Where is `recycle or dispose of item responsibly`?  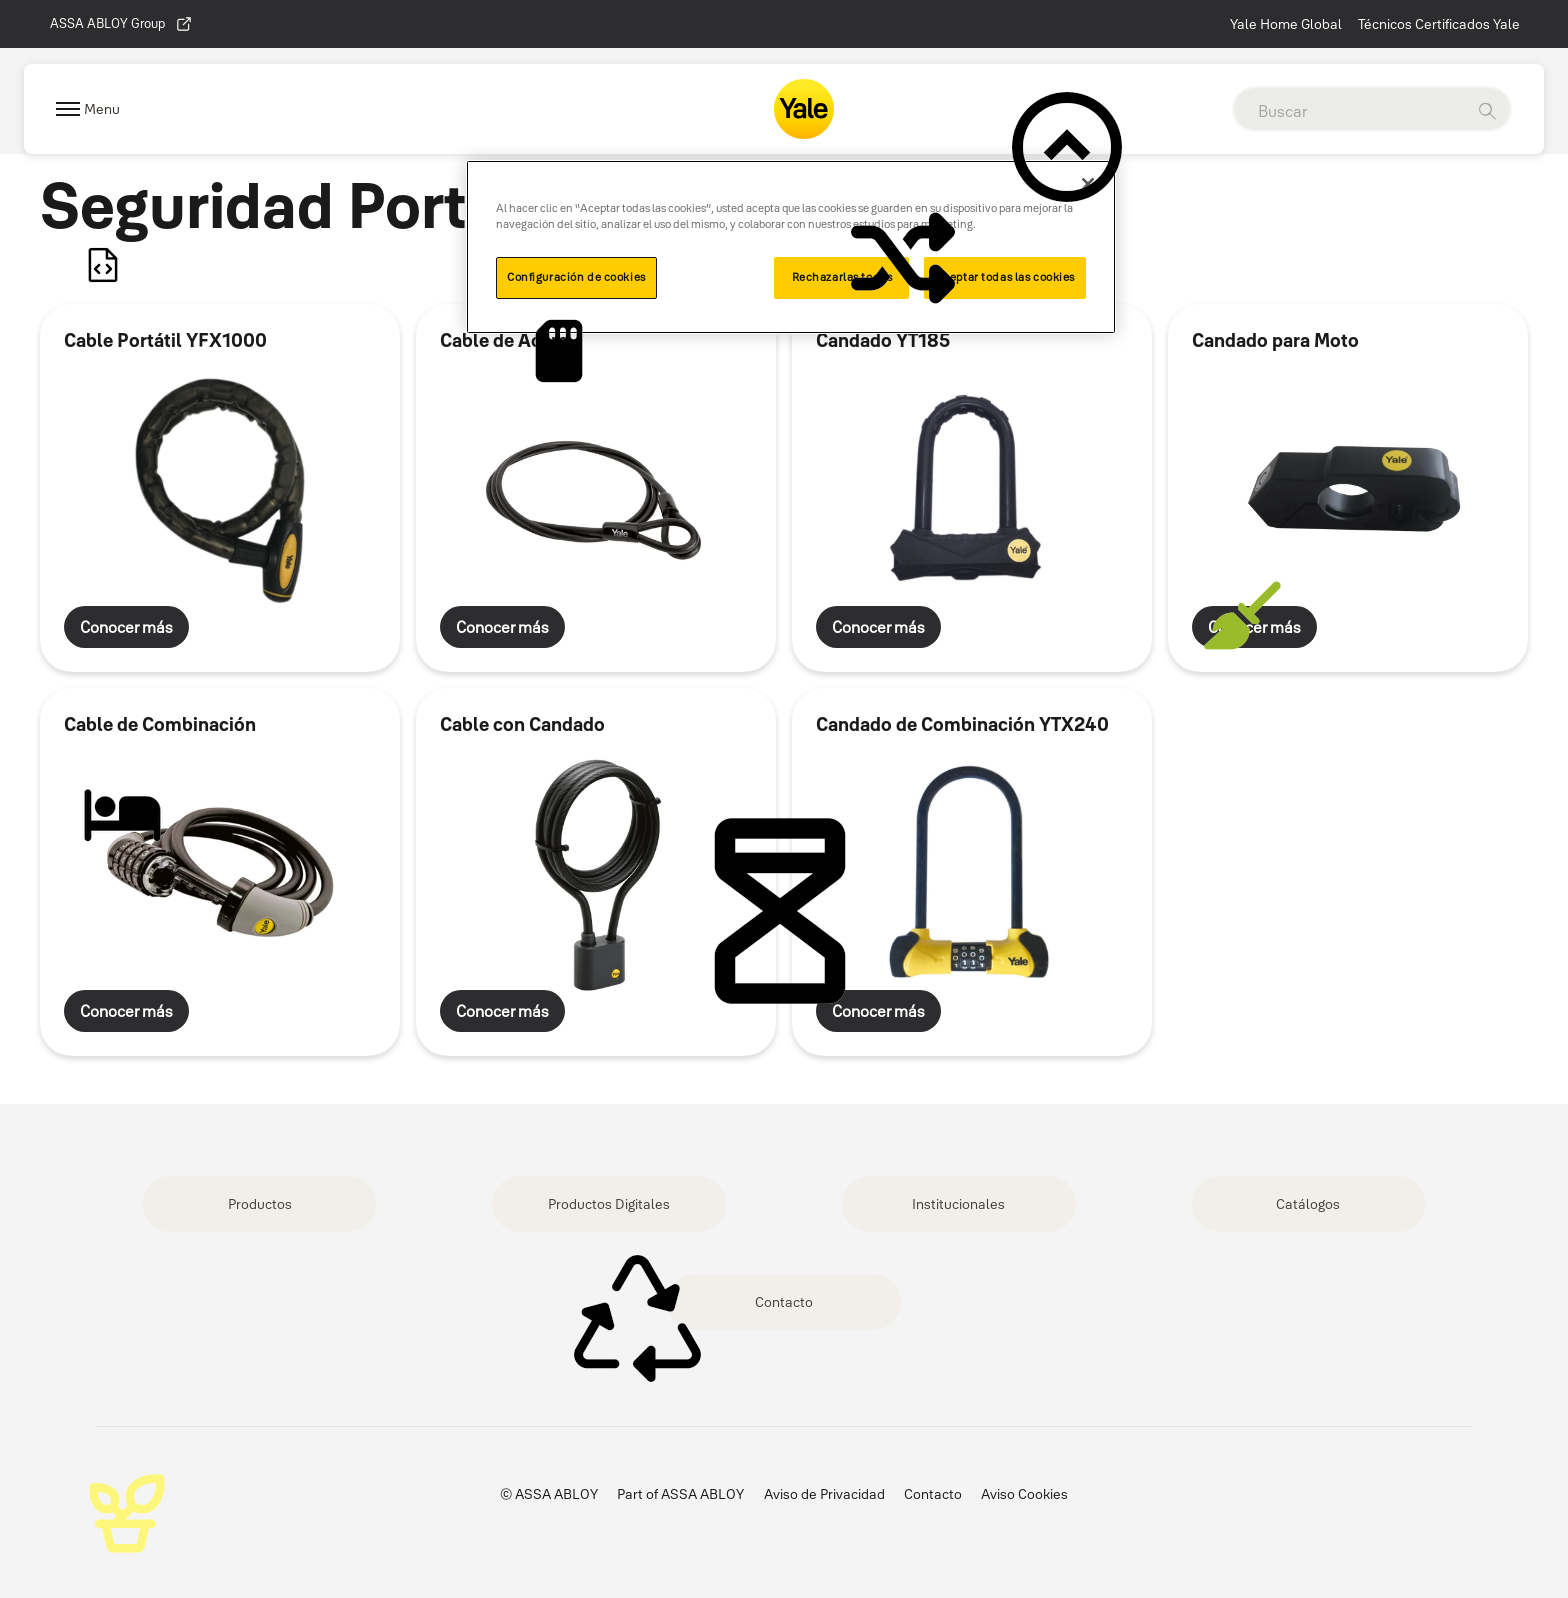 recycle or dispose of item responsibly is located at coordinates (637, 1318).